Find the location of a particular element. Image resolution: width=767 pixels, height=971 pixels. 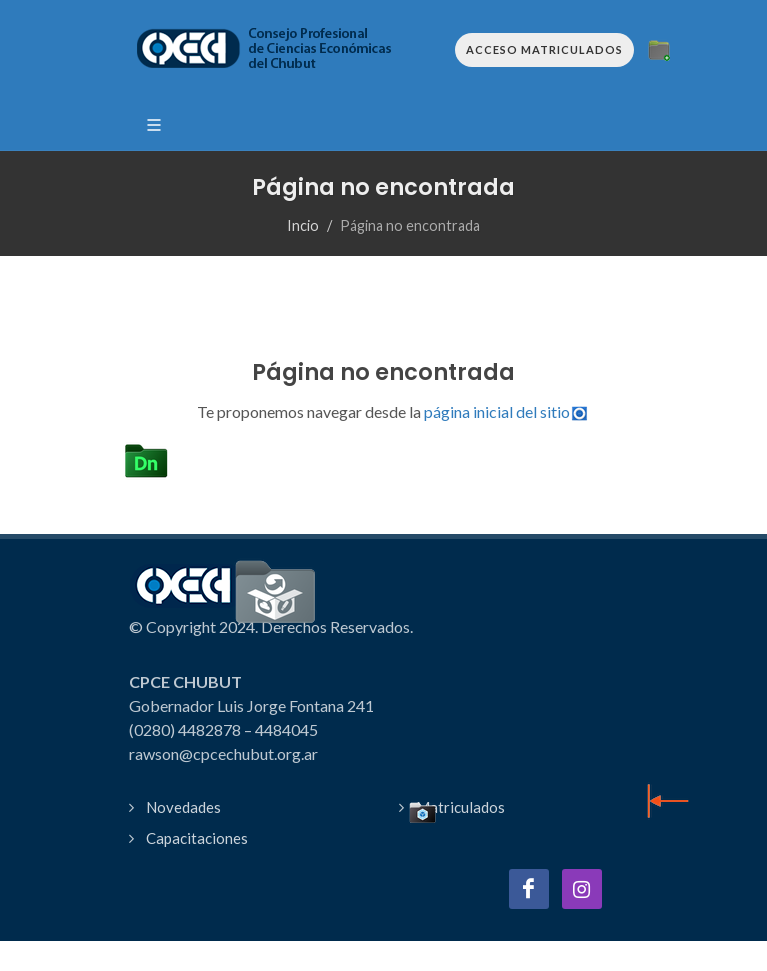

create a new folder is located at coordinates (659, 50).